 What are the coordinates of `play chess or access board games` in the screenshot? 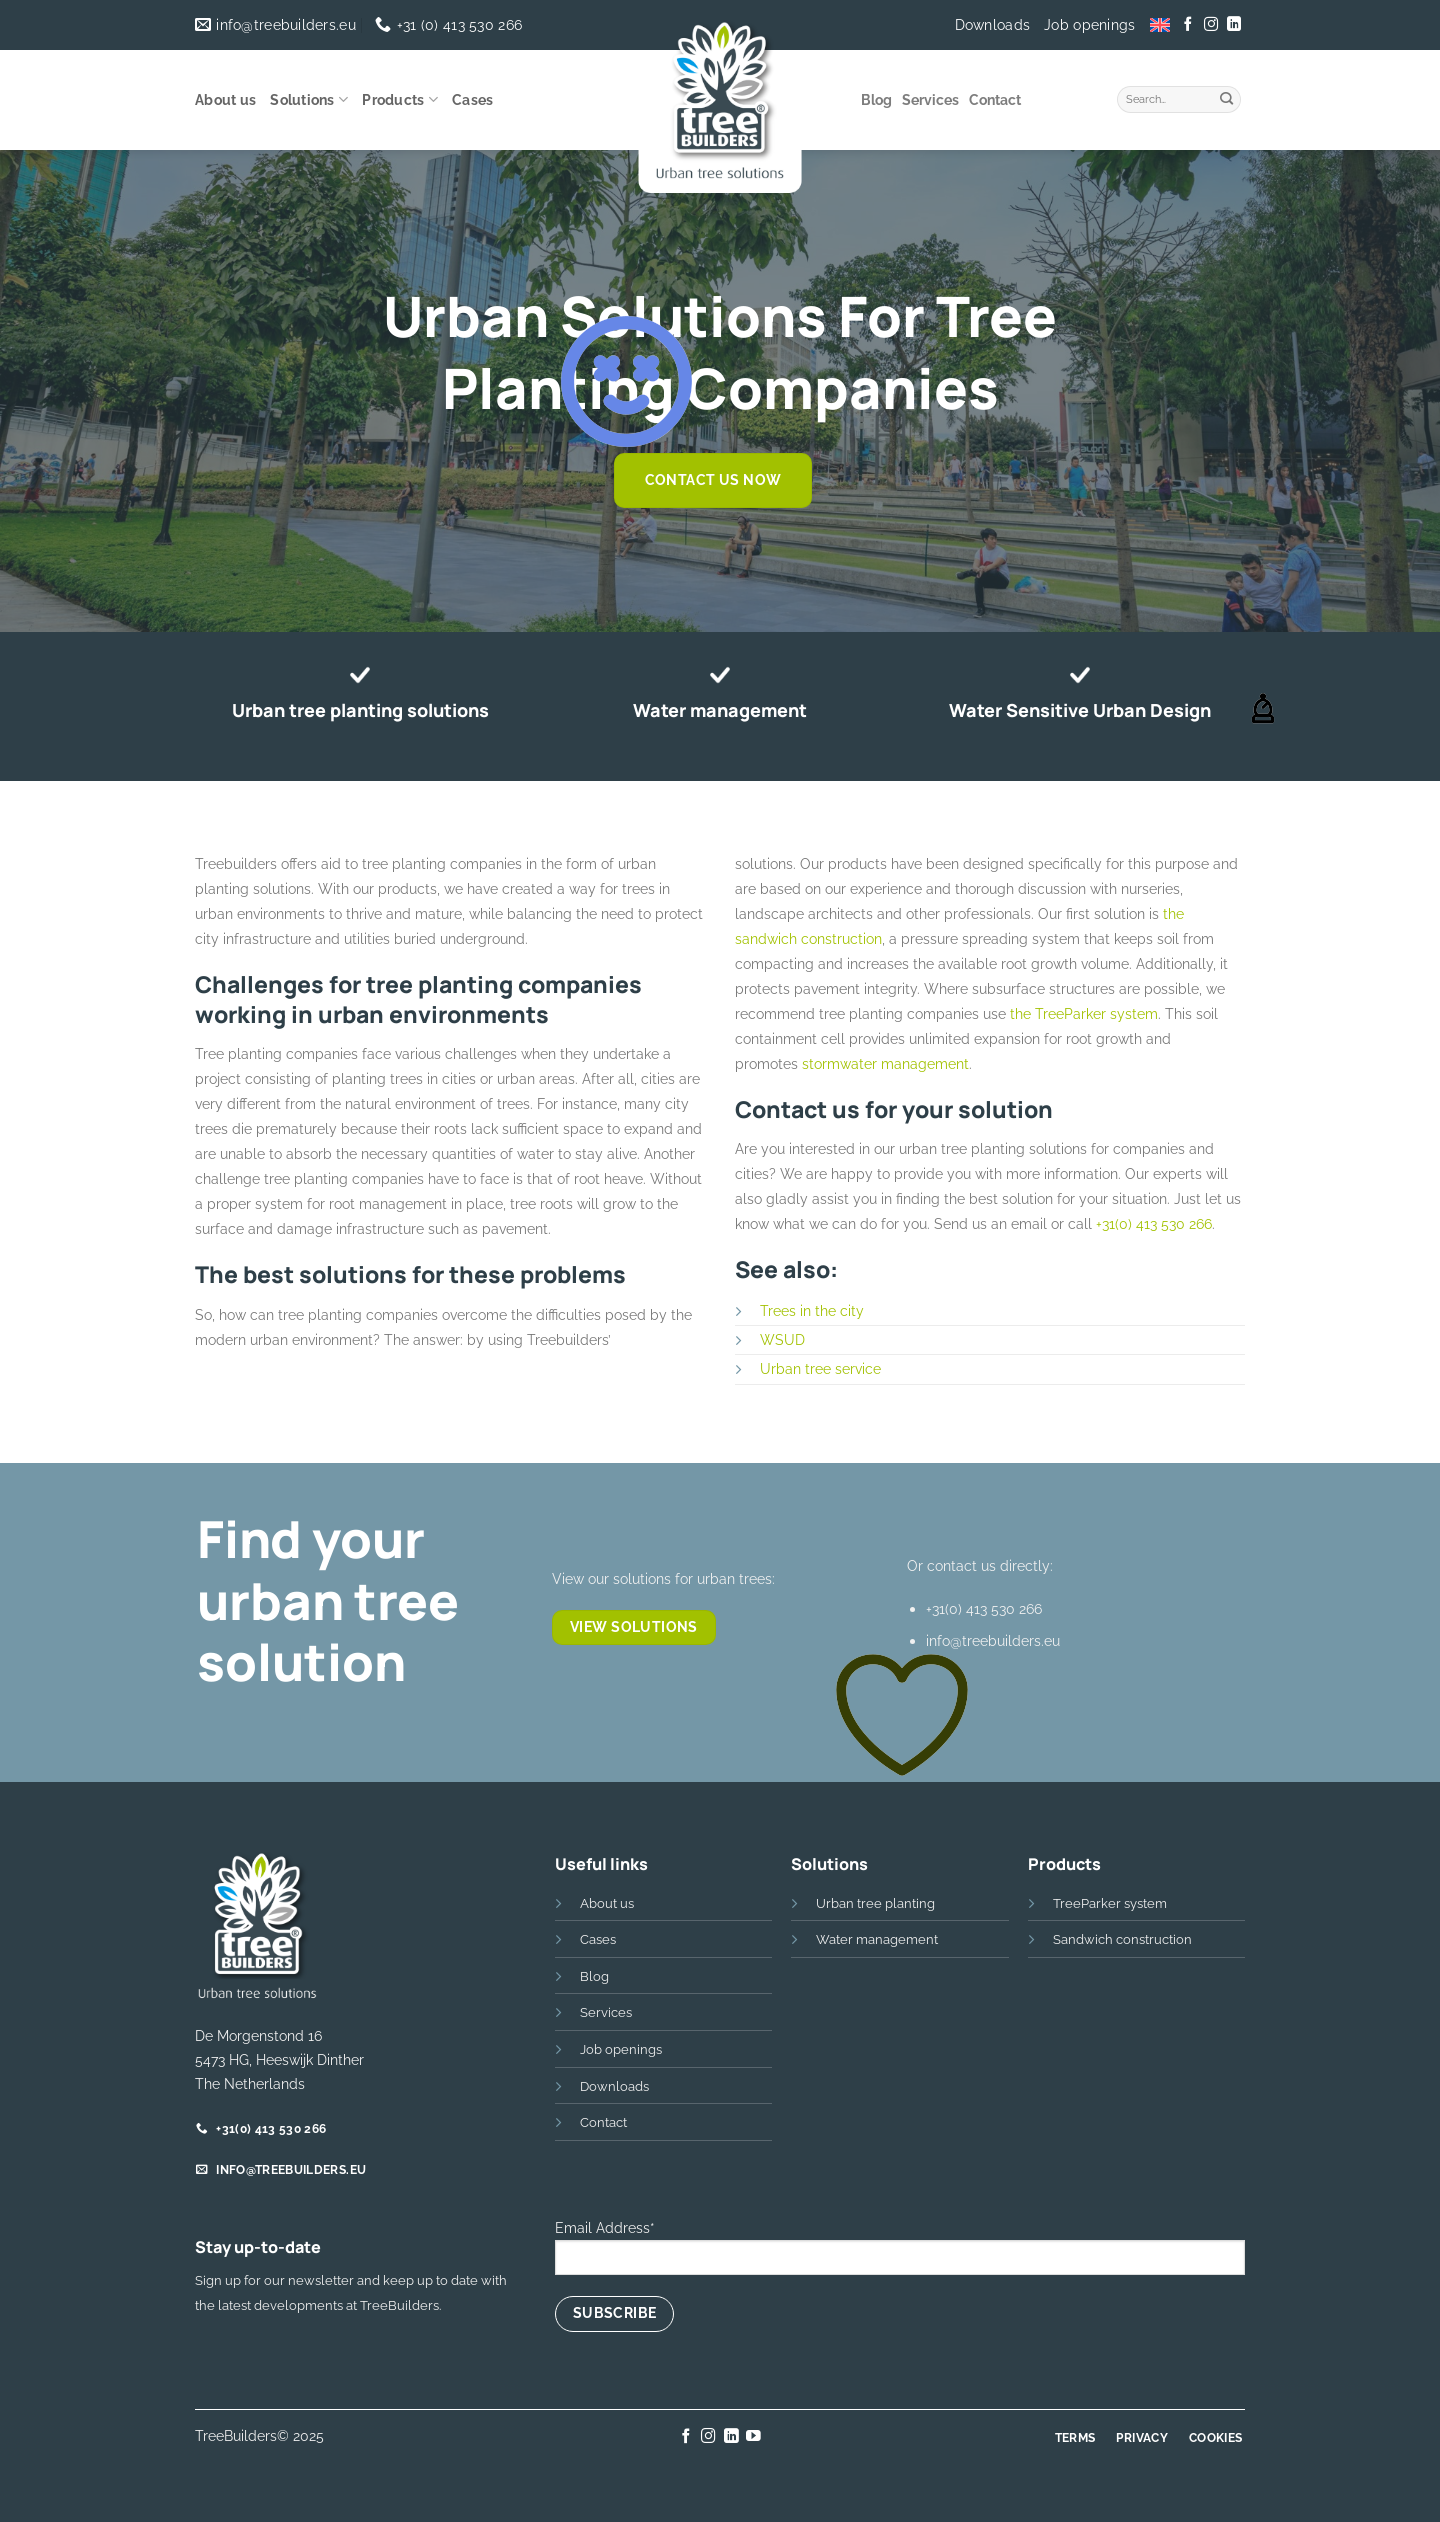 It's located at (1263, 709).